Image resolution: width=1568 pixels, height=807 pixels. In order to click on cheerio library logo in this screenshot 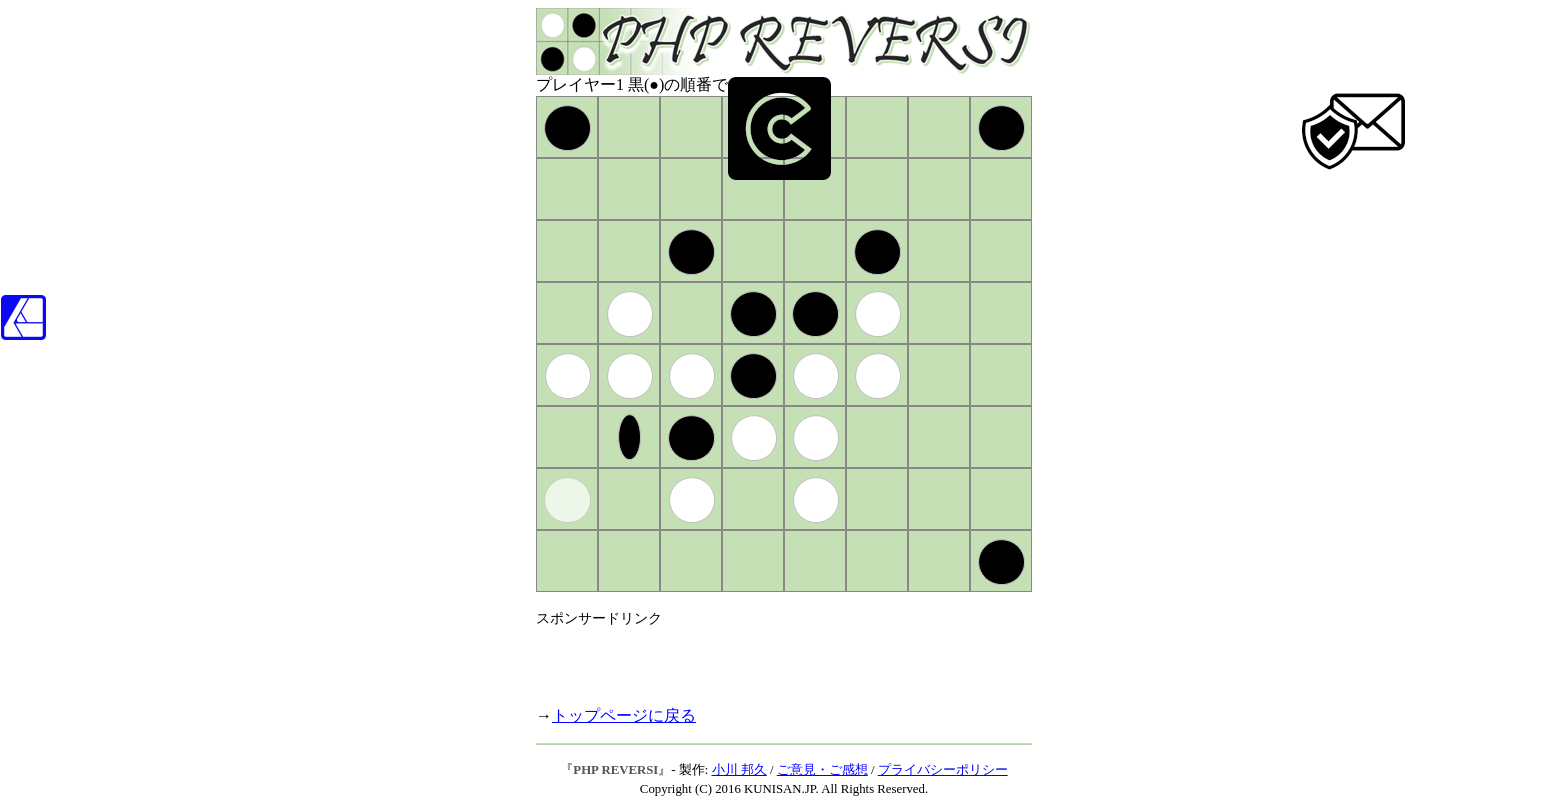, I will do `click(779, 128)`.